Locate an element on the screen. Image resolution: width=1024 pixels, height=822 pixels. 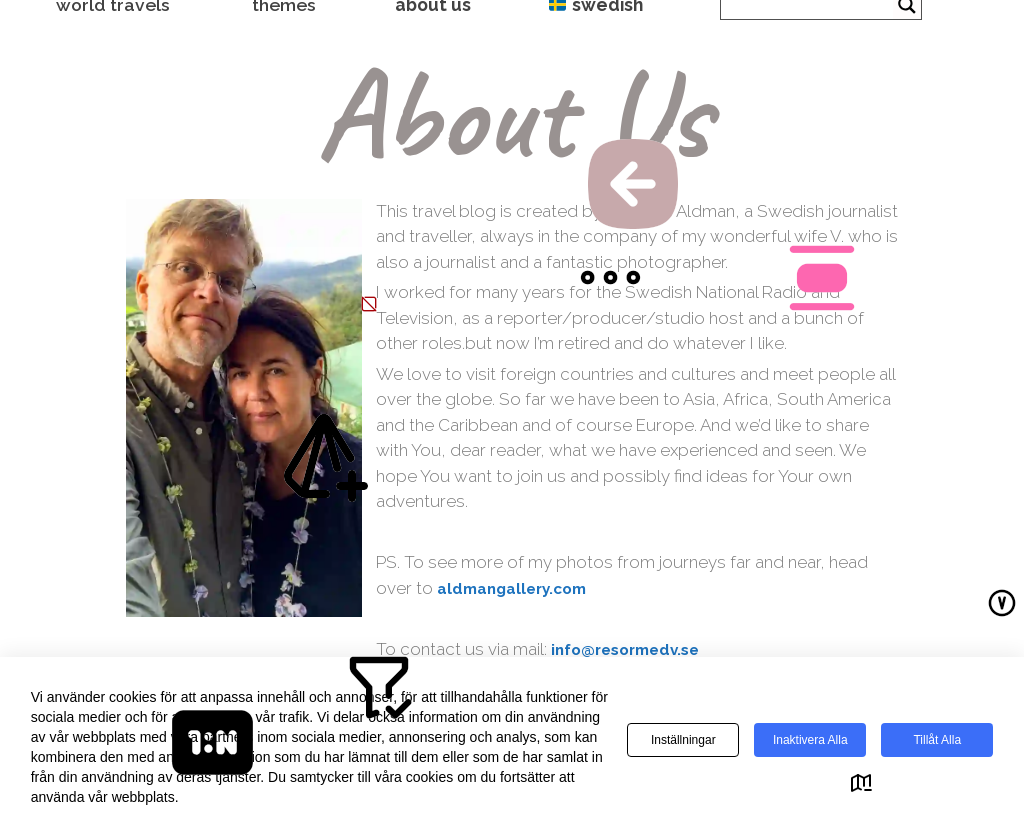
tumble dry not recommended is located at coordinates (369, 304).